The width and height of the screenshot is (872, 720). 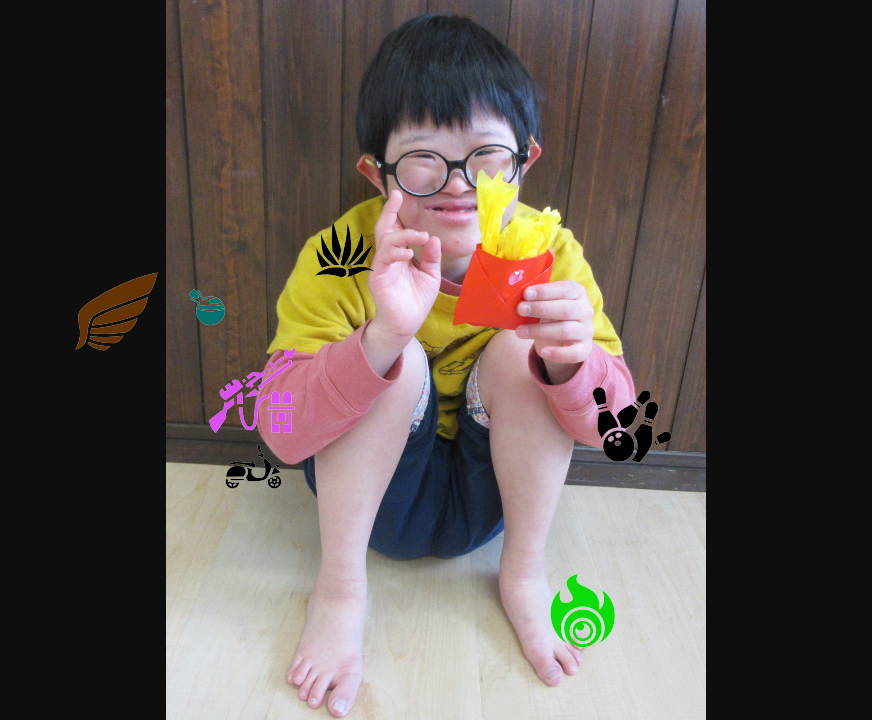 What do you see at coordinates (116, 311) in the screenshot?
I see `indicates premium or liberty status` at bounding box center [116, 311].